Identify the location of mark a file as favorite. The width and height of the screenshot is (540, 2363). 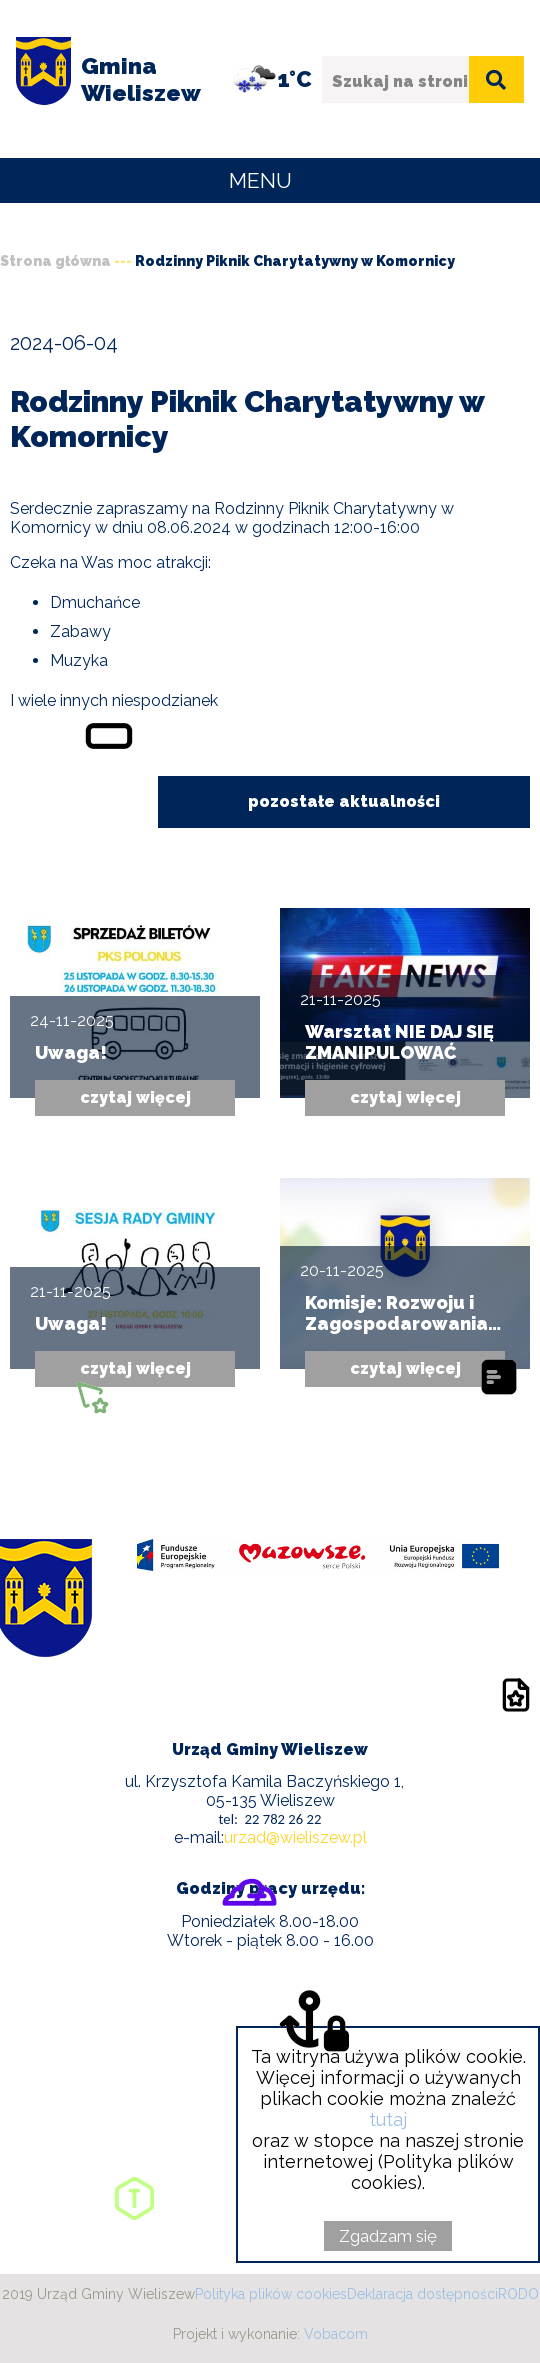
(516, 1695).